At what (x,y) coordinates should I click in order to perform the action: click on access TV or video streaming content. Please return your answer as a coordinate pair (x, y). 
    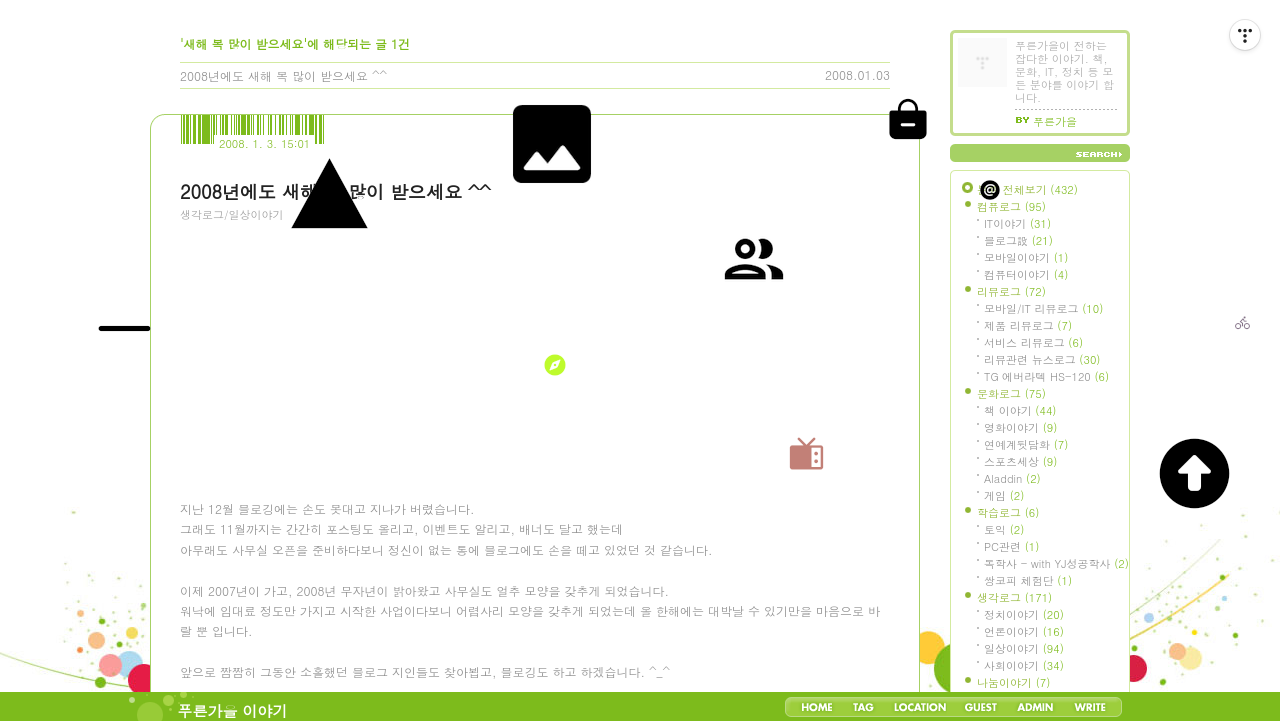
    Looking at the image, I should click on (806, 455).